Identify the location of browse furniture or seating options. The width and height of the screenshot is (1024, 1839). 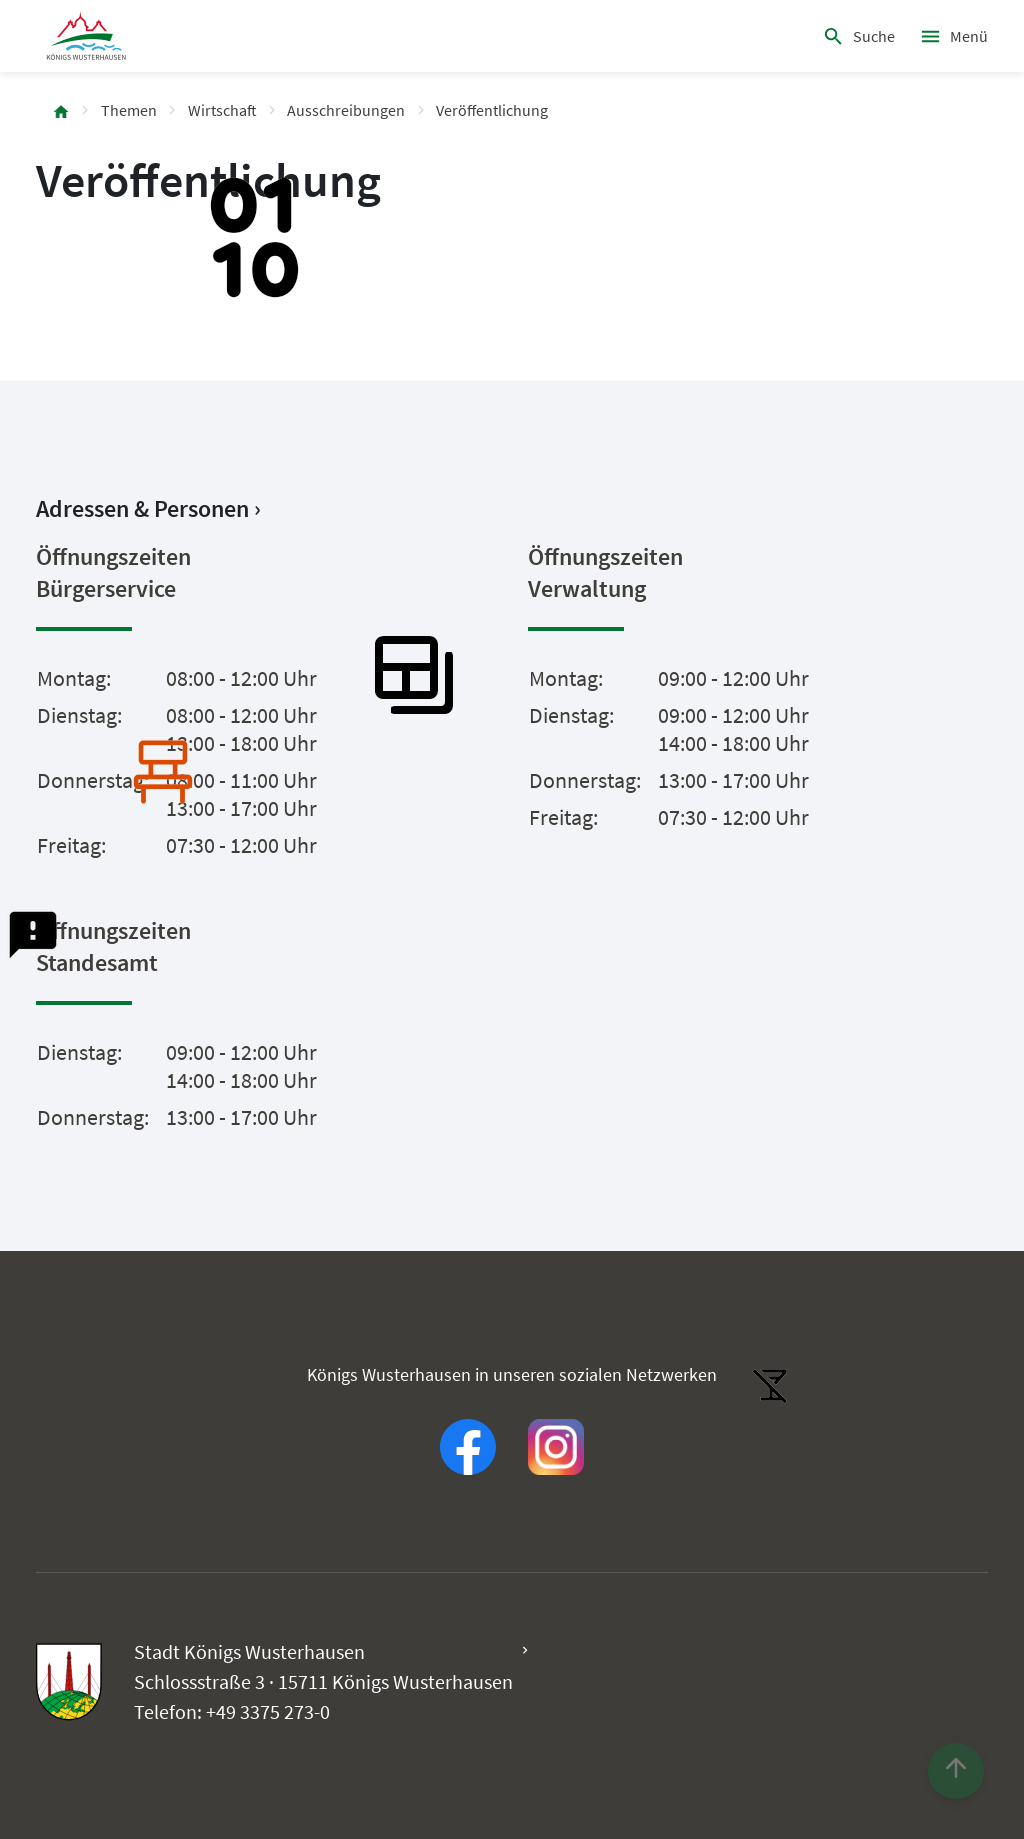
(163, 772).